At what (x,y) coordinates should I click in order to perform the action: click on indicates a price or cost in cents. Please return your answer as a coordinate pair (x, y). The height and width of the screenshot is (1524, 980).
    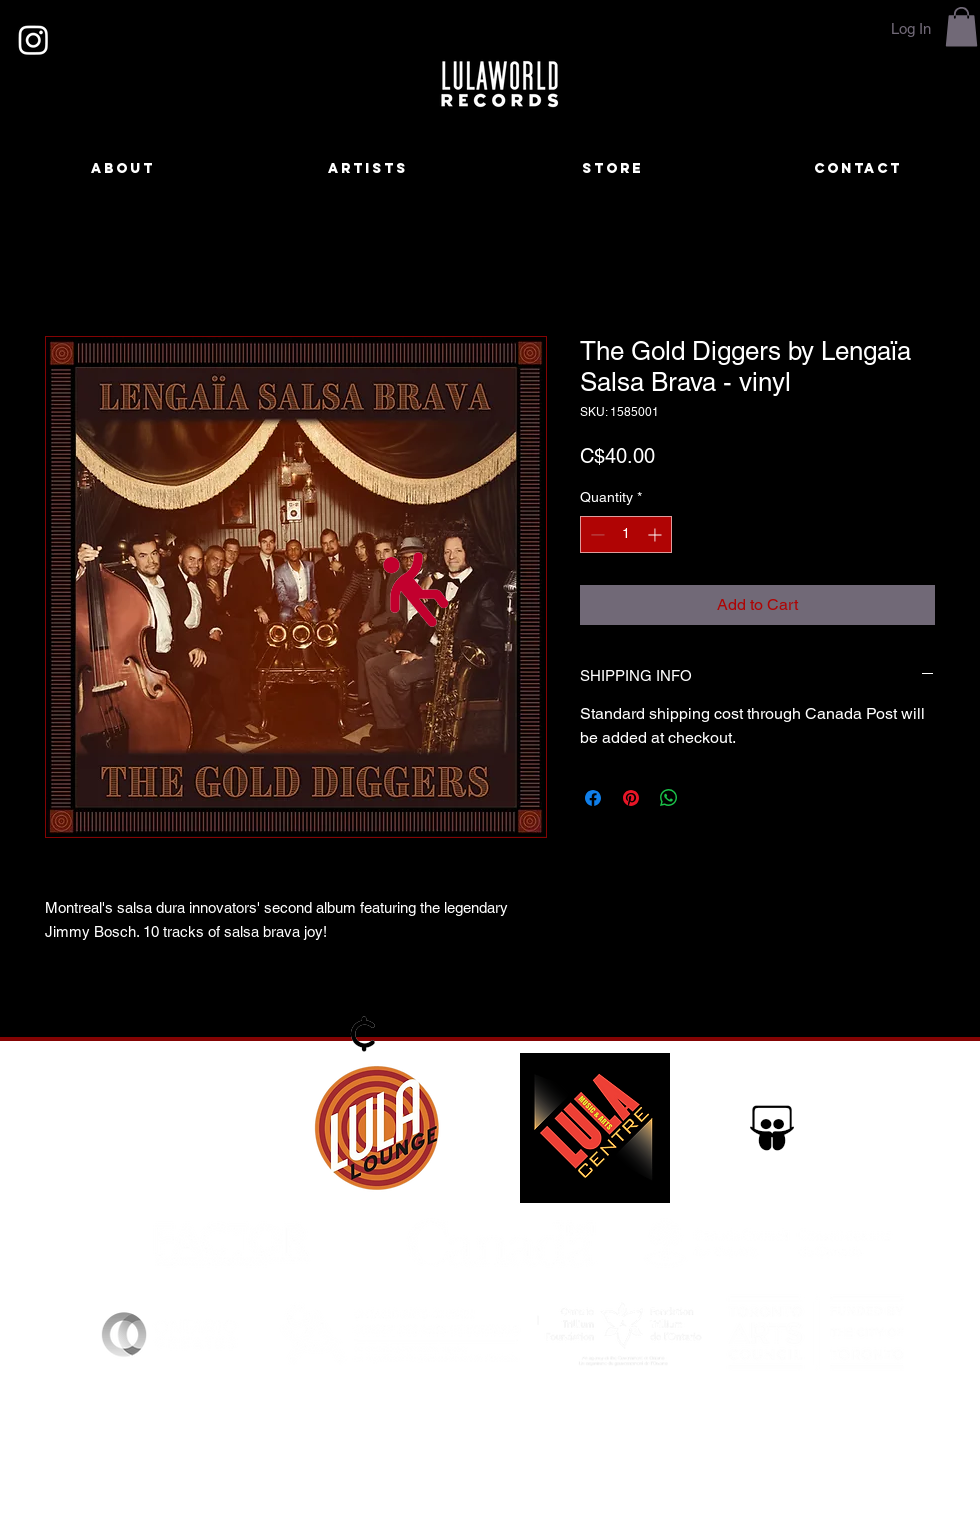
    Looking at the image, I should click on (363, 1034).